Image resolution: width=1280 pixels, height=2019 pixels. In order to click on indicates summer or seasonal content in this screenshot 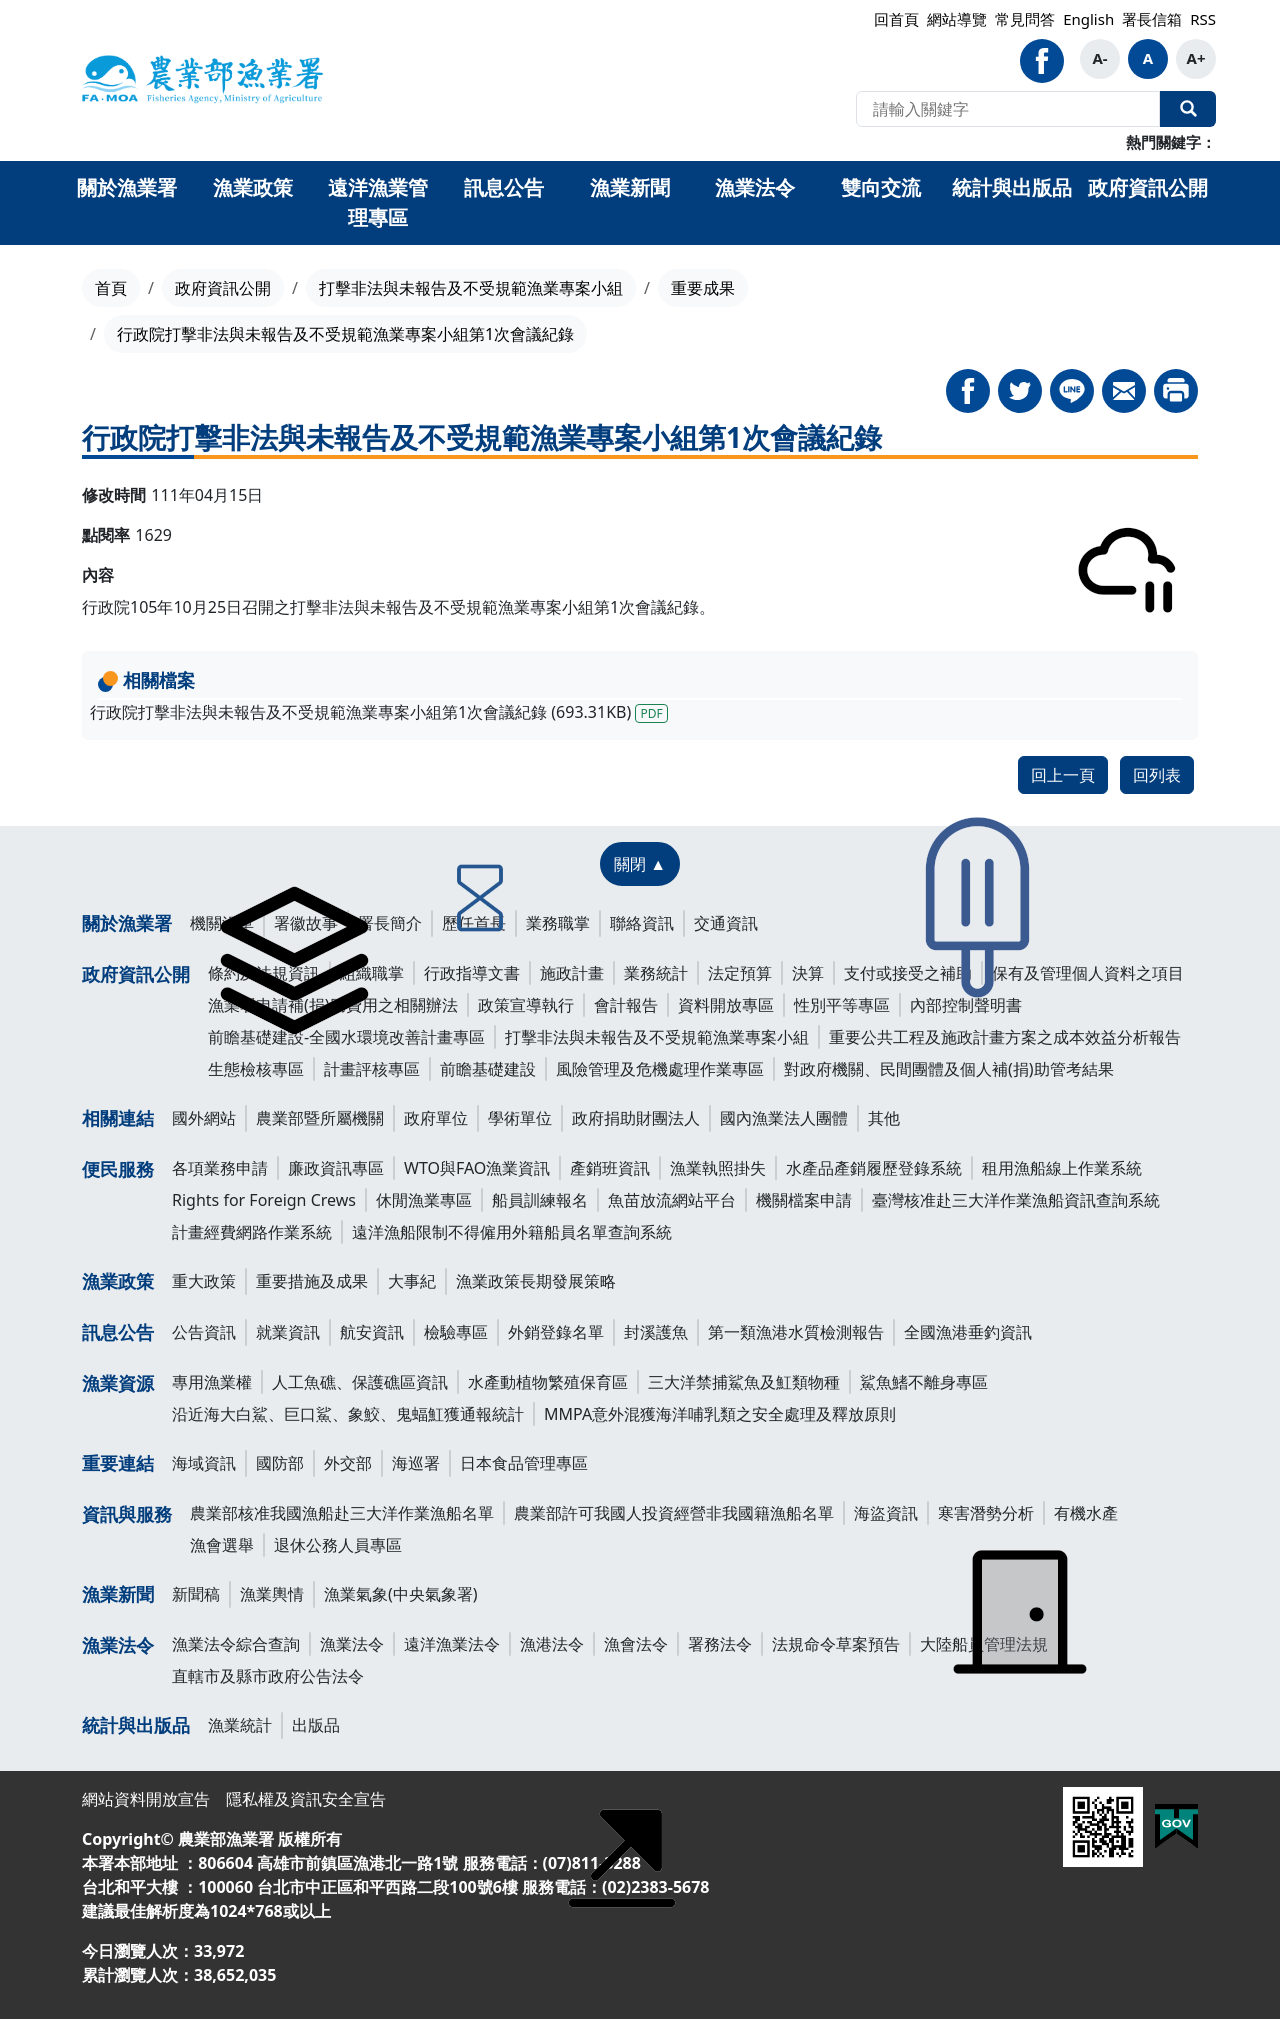, I will do `click(977, 904)`.